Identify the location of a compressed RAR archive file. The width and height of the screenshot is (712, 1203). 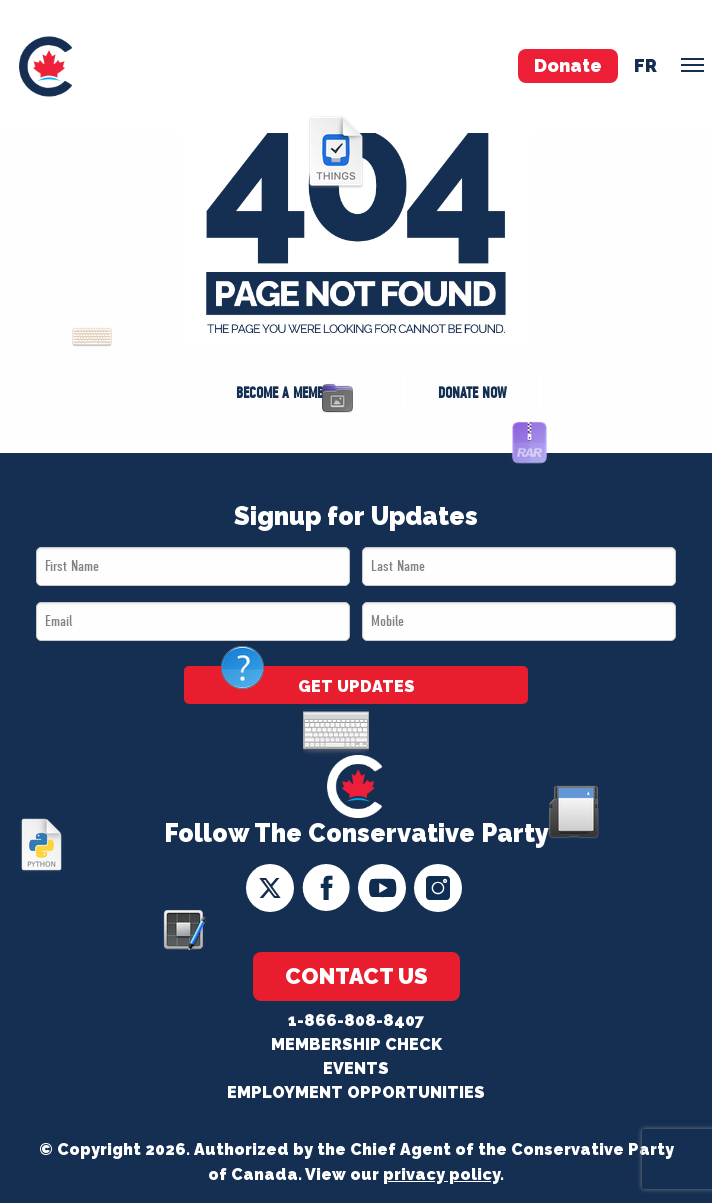
(529, 442).